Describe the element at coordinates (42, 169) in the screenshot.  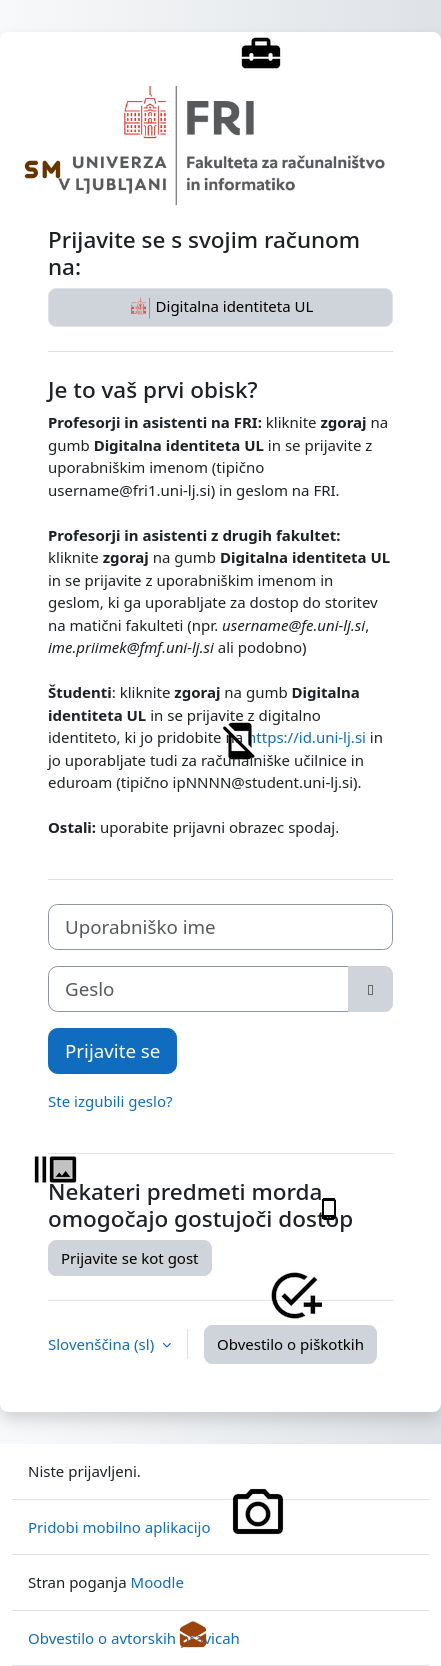
I see `indicates a service mark designation` at that location.